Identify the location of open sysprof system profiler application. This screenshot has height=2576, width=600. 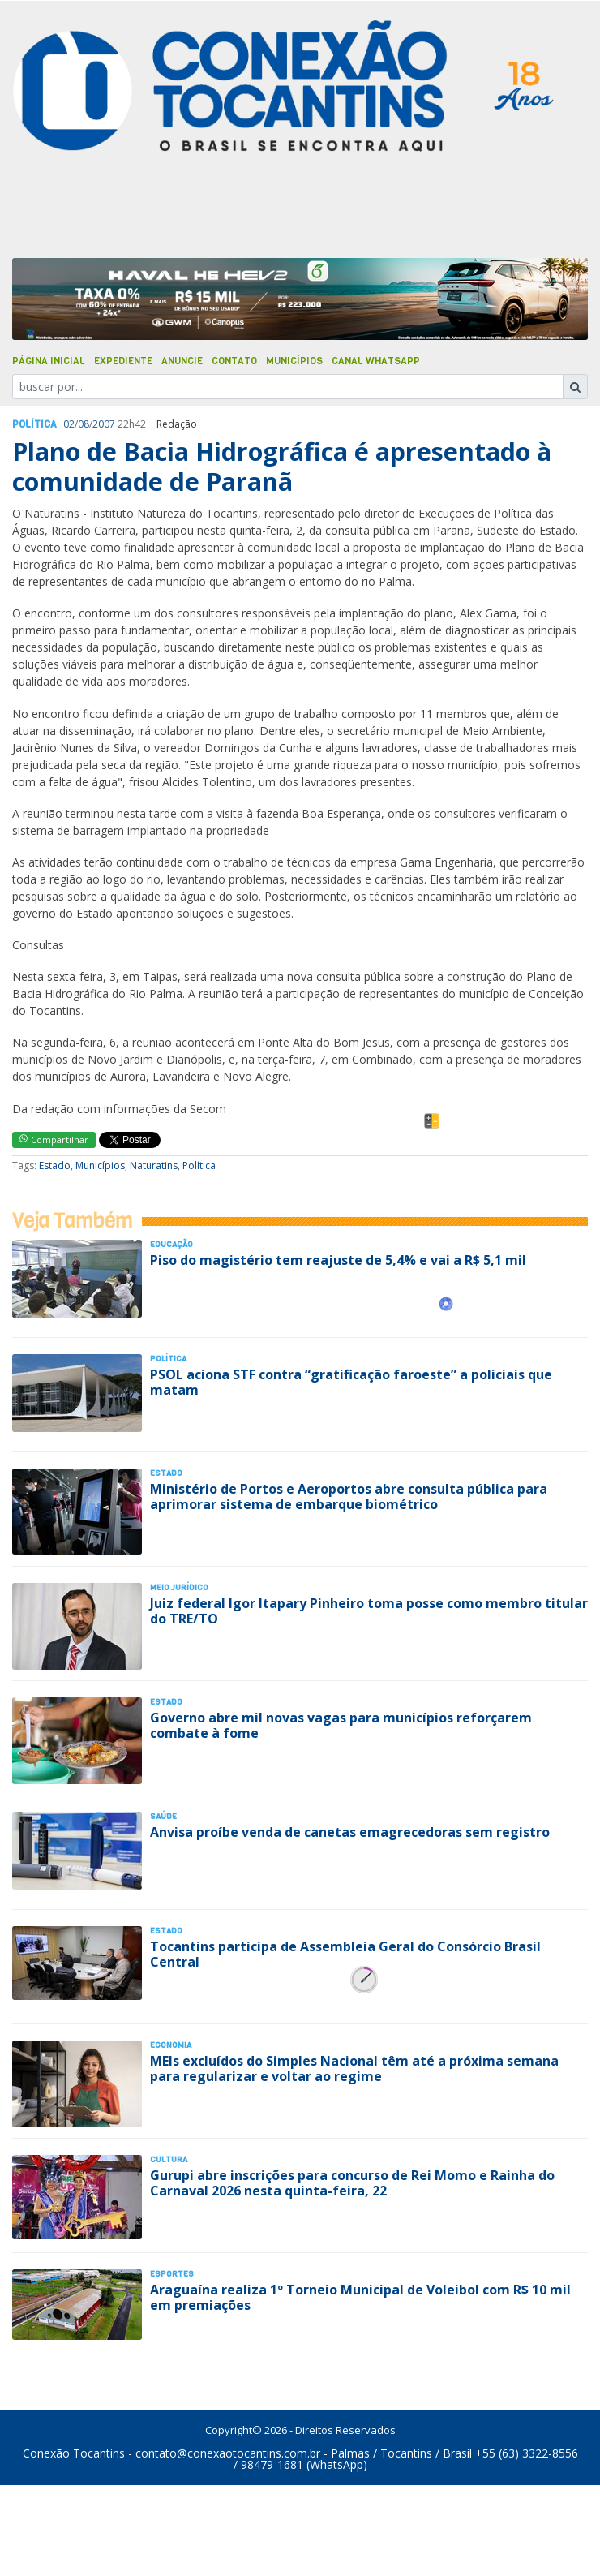
(364, 1980).